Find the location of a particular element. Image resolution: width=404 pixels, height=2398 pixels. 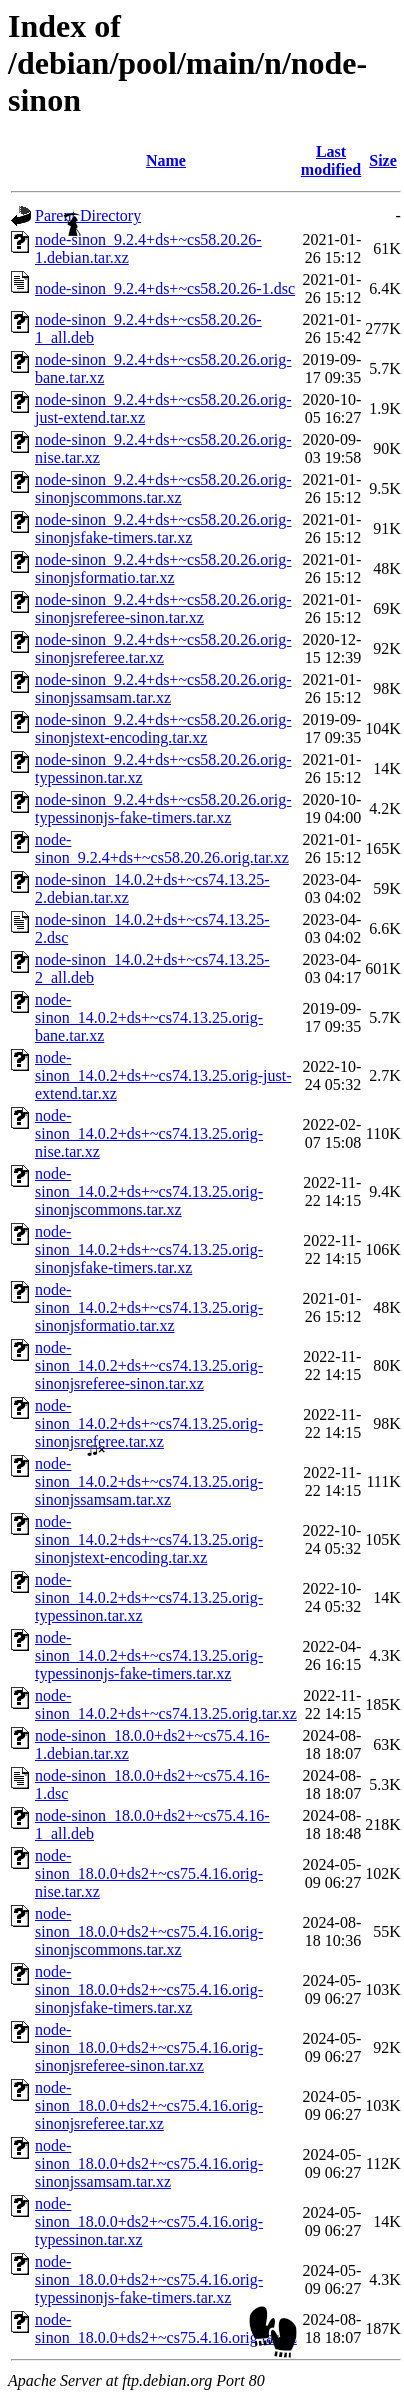

winter gear or cold weather equipment category is located at coordinates (273, 2332).